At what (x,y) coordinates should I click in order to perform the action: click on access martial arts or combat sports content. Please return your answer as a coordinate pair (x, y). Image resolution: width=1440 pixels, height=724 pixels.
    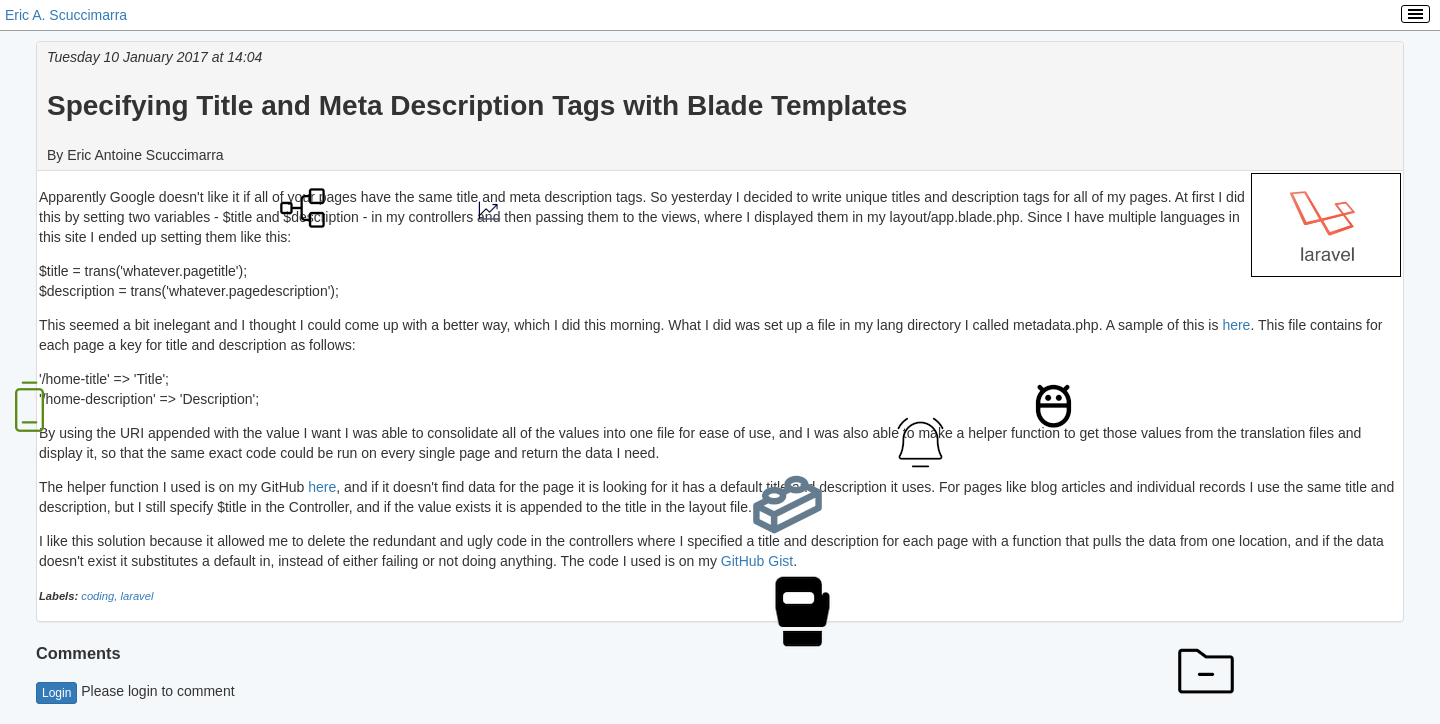
    Looking at the image, I should click on (802, 611).